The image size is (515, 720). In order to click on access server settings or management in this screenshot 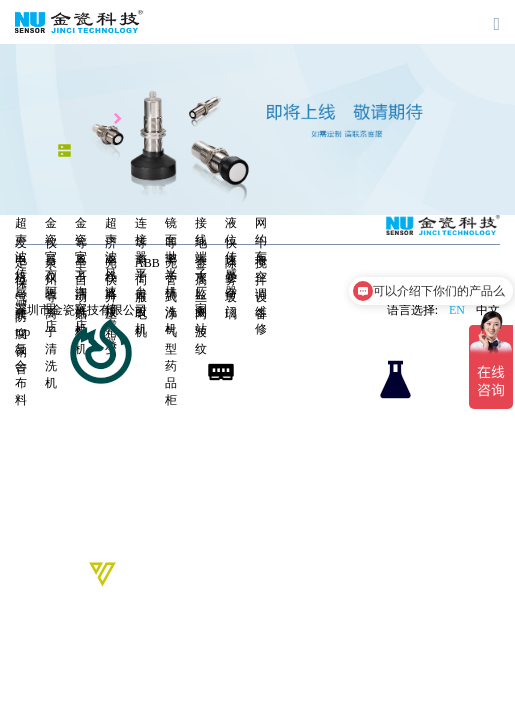, I will do `click(64, 150)`.